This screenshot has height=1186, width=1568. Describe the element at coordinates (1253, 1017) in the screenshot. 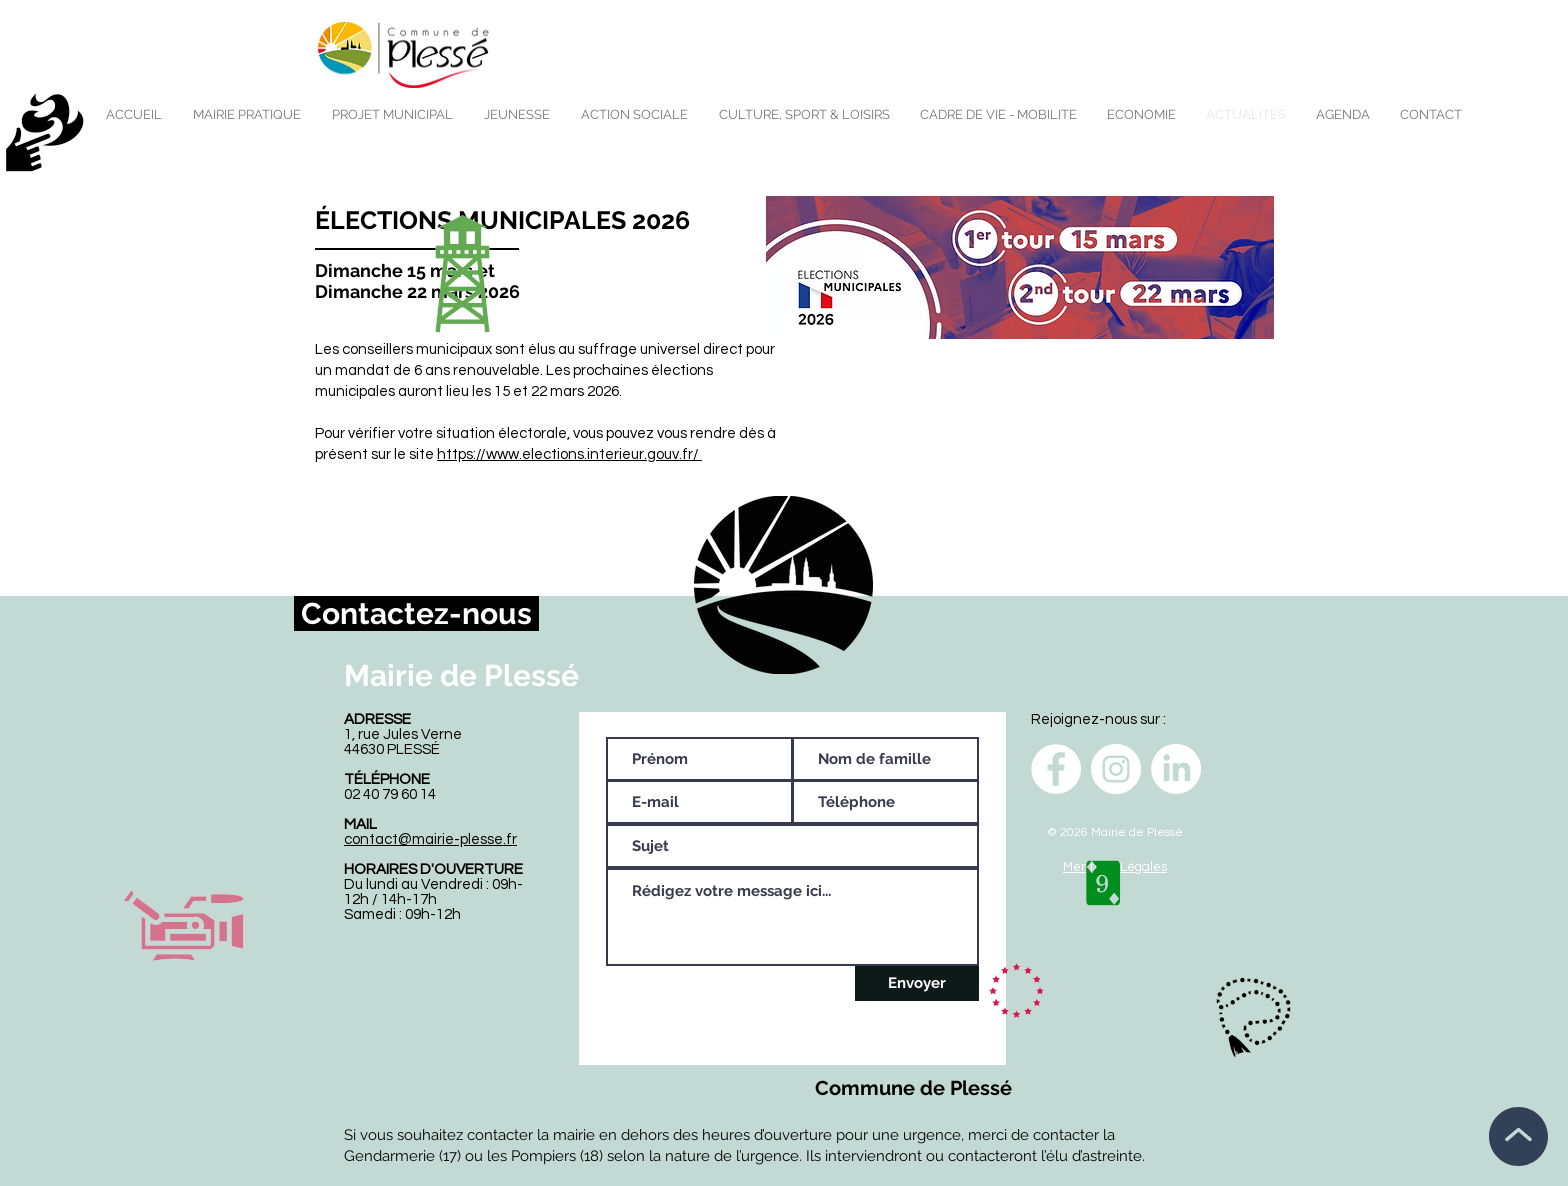

I see `access prayer or meditation features` at that location.